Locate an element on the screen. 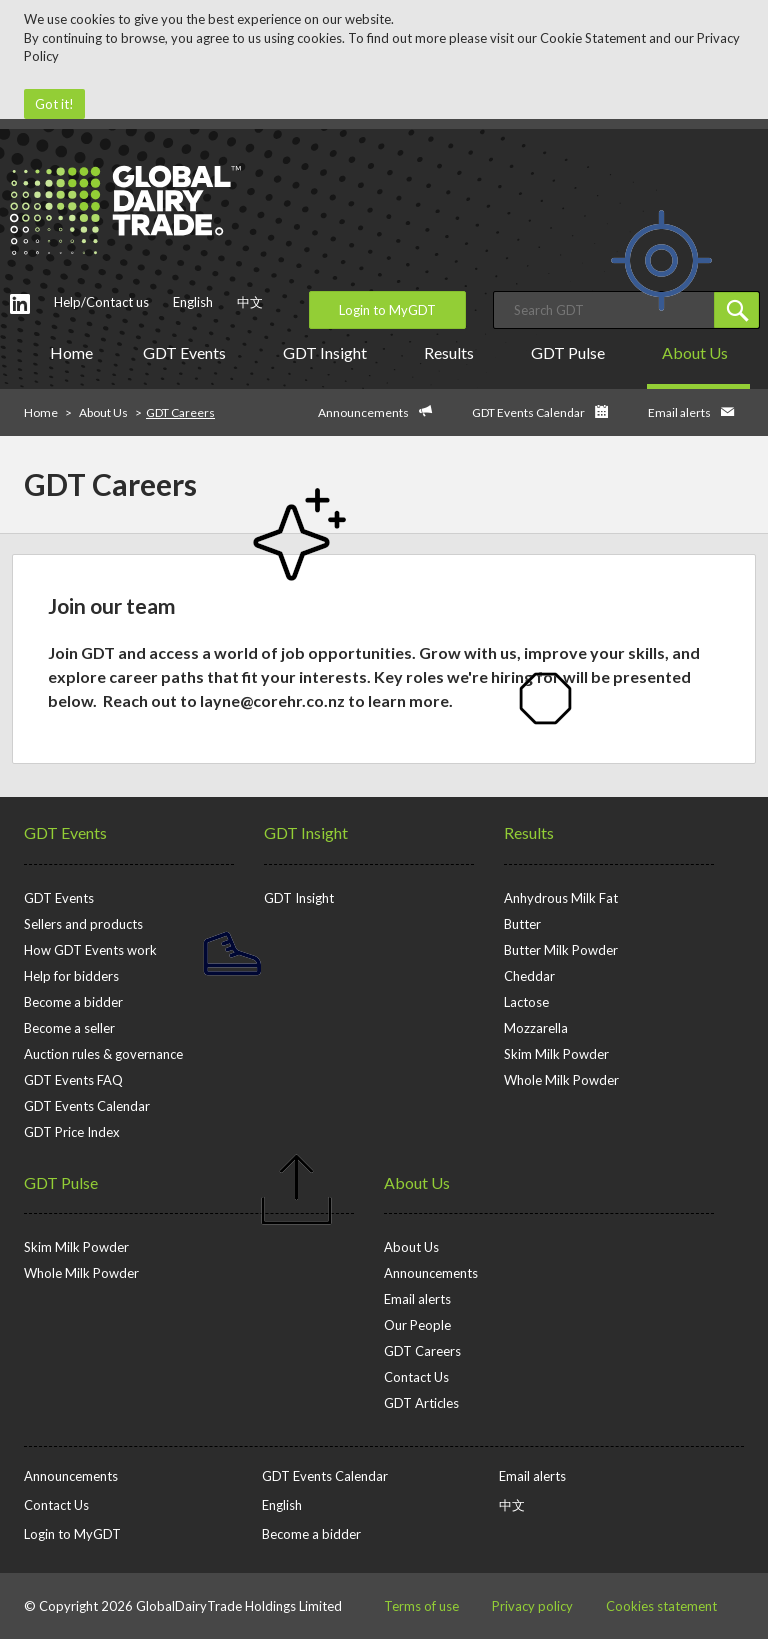 Image resolution: width=768 pixels, height=1639 pixels. upload a file or document is located at coordinates (296, 1192).